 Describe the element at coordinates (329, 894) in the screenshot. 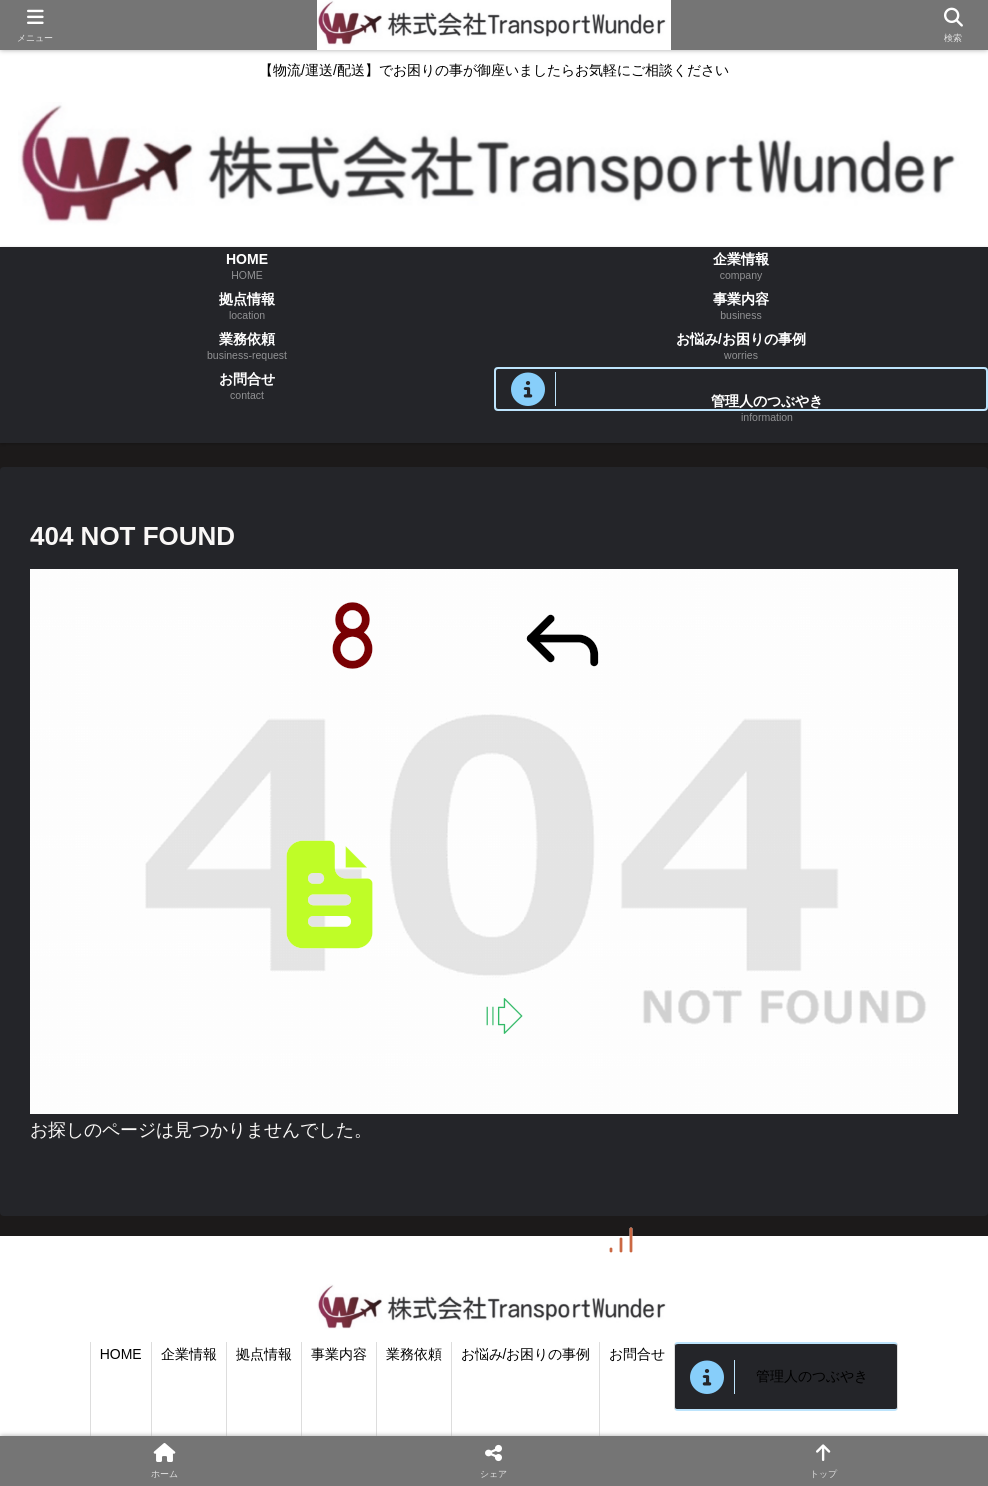

I see `view document contents` at that location.